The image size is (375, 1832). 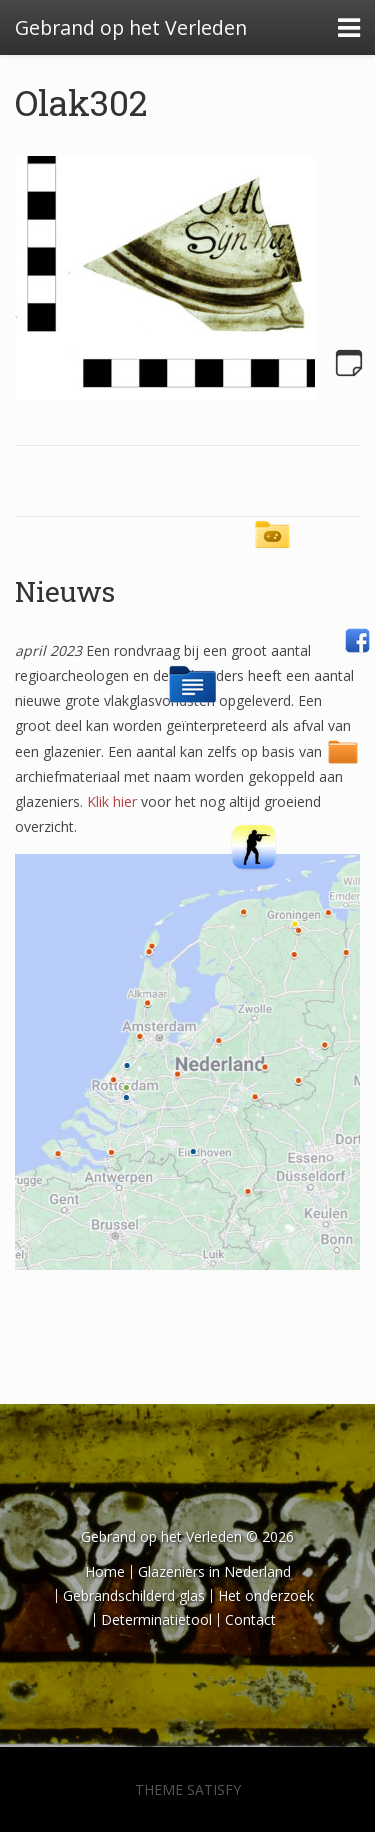 I want to click on launch counter-strike, so click(x=254, y=847).